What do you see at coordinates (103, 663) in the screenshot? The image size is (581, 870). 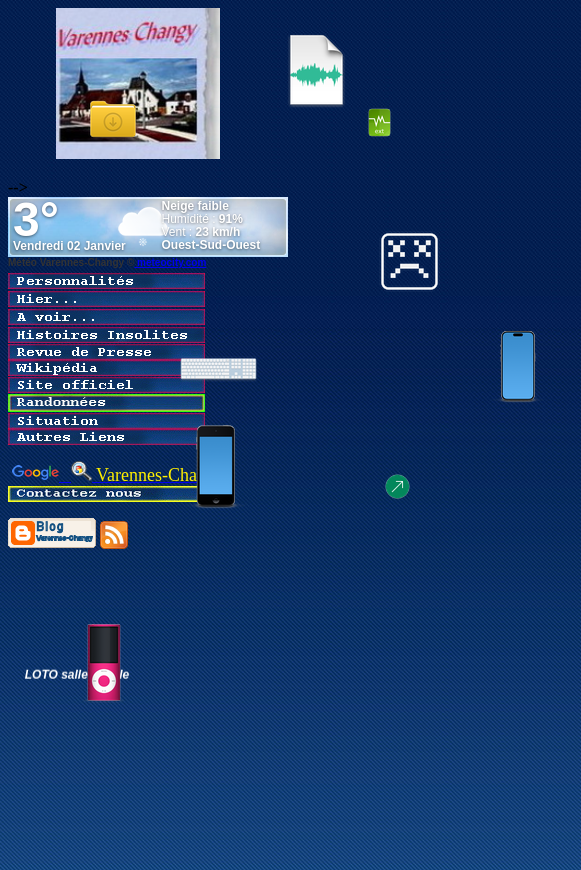 I see `iPod nano device in pink` at bounding box center [103, 663].